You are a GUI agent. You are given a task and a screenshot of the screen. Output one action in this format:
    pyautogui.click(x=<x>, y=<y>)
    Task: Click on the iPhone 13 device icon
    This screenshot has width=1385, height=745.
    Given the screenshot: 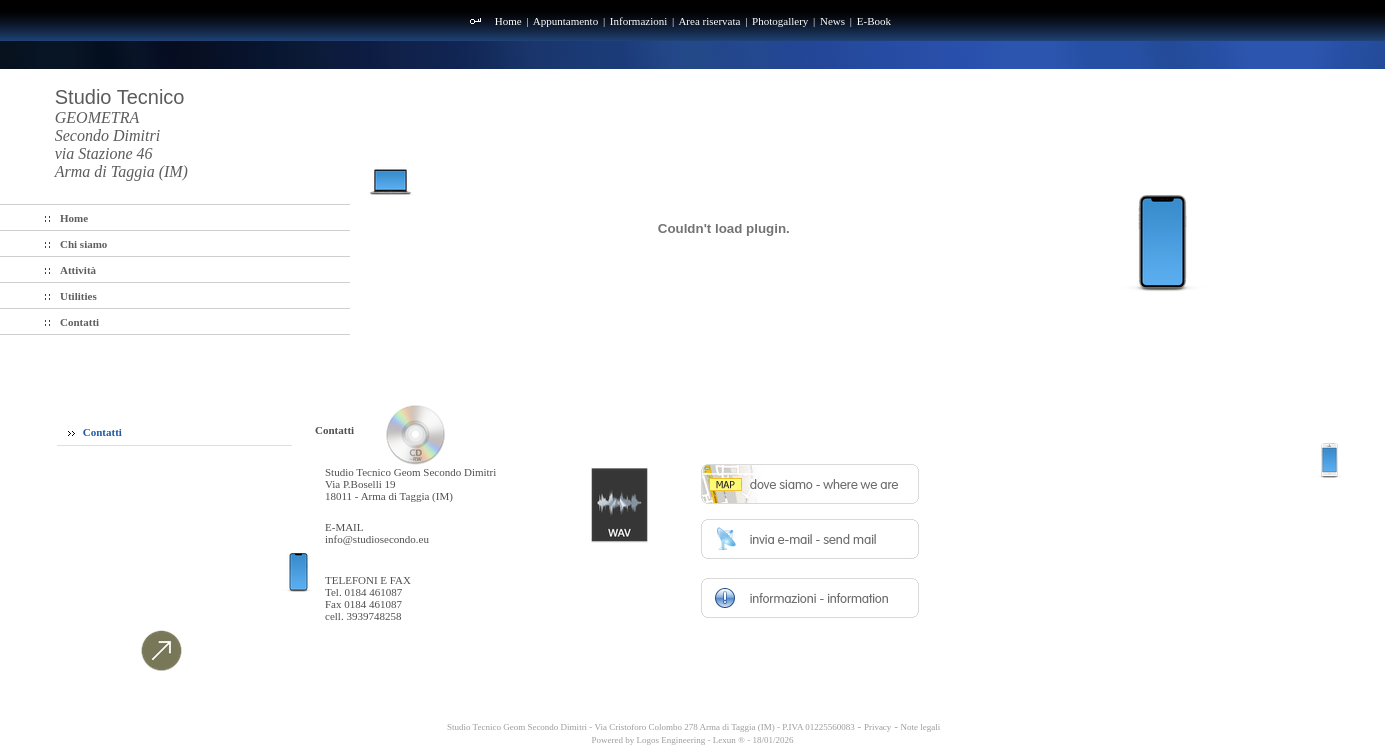 What is the action you would take?
    pyautogui.click(x=298, y=572)
    